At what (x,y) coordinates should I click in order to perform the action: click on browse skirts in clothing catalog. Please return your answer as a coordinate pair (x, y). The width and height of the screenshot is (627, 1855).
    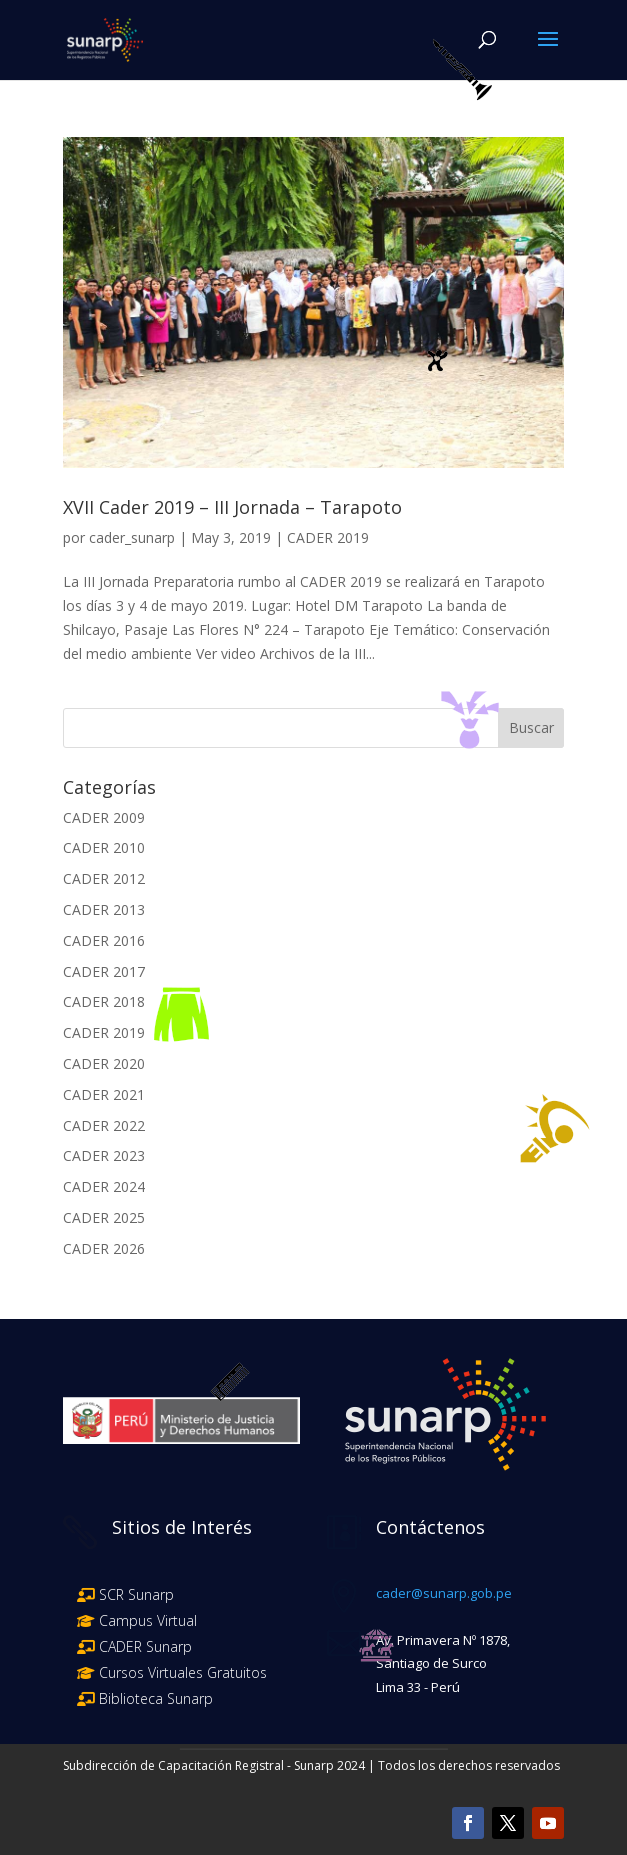
    Looking at the image, I should click on (181, 1014).